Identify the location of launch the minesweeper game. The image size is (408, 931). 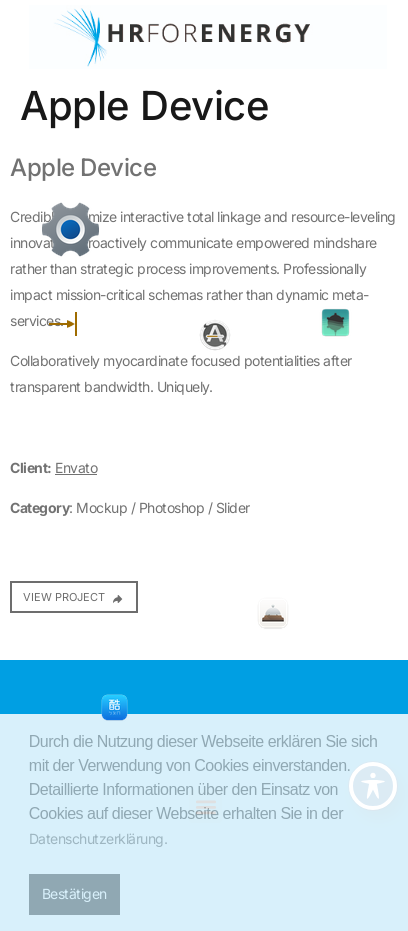
(335, 322).